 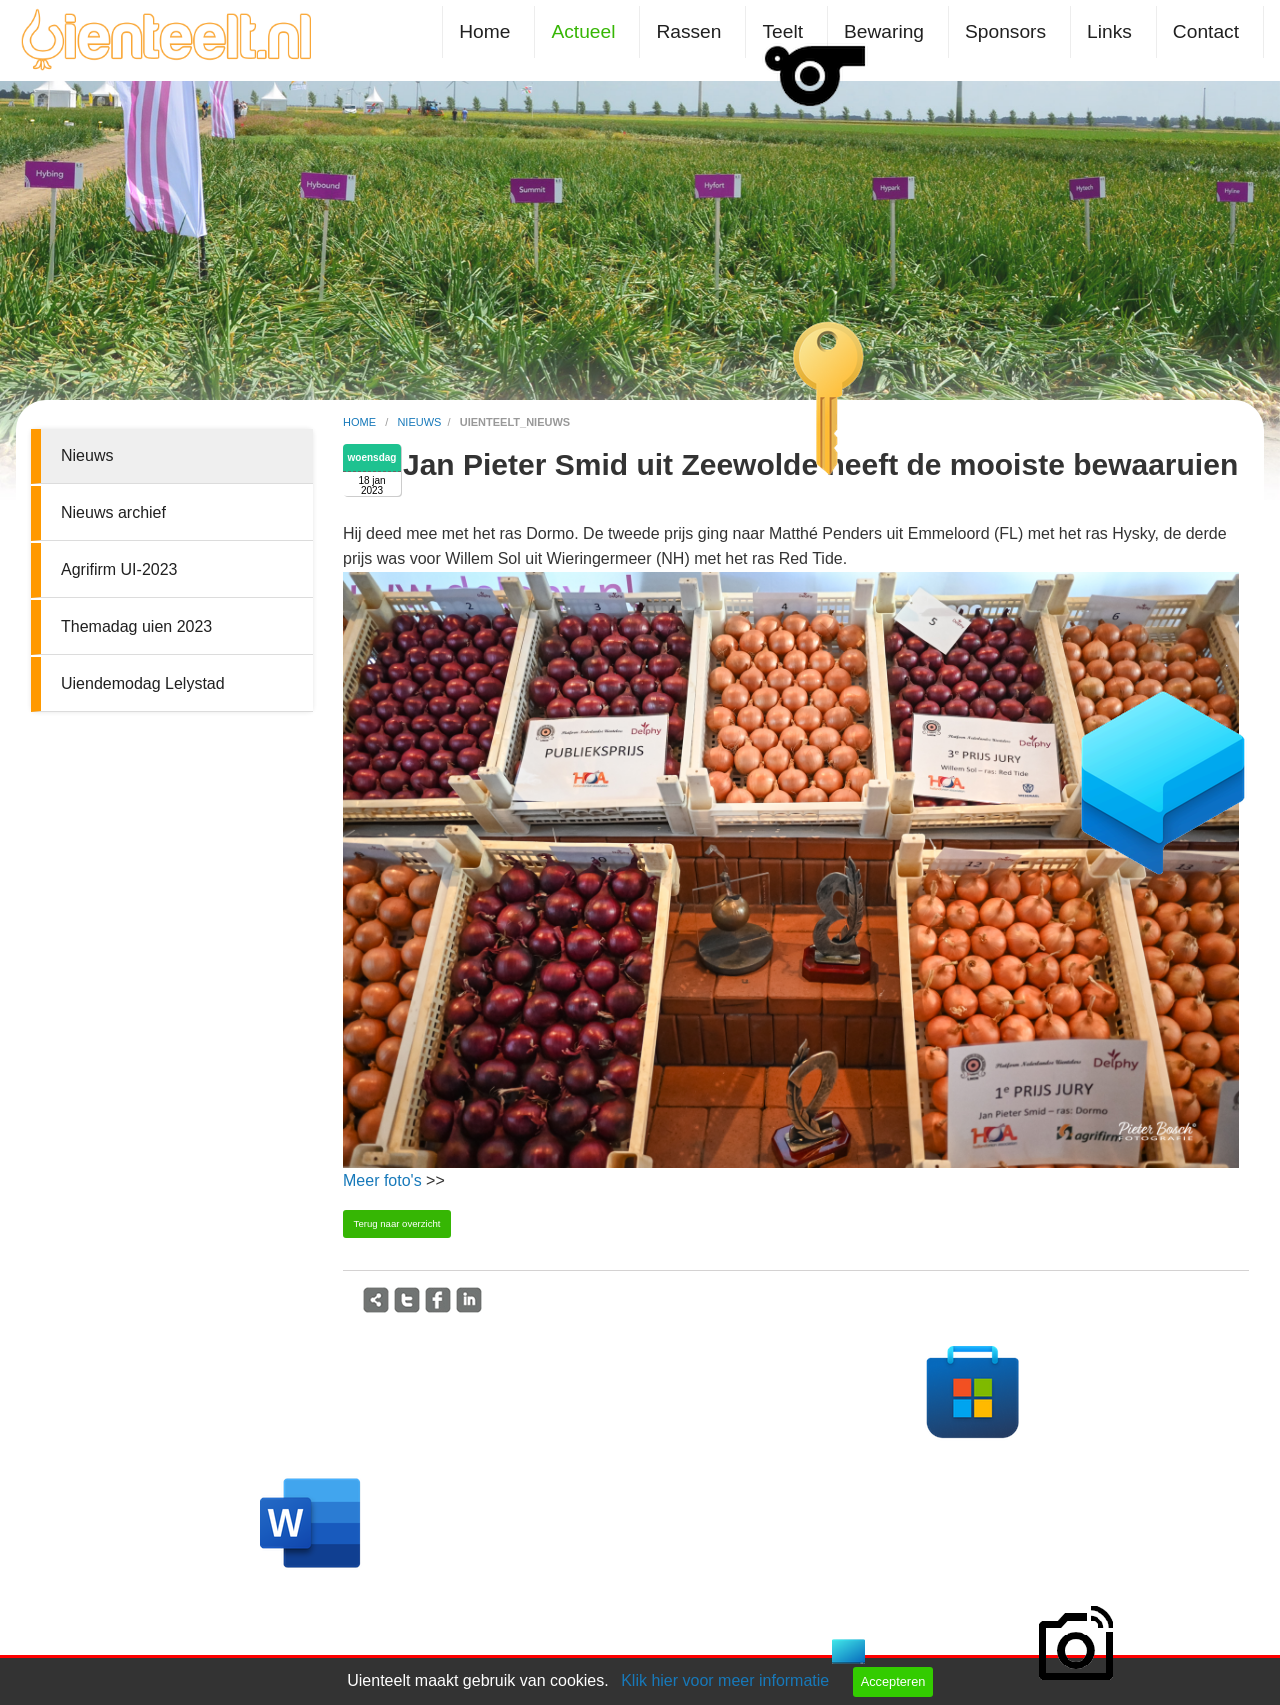 I want to click on view desktop or return to home screen, so click(x=848, y=1651).